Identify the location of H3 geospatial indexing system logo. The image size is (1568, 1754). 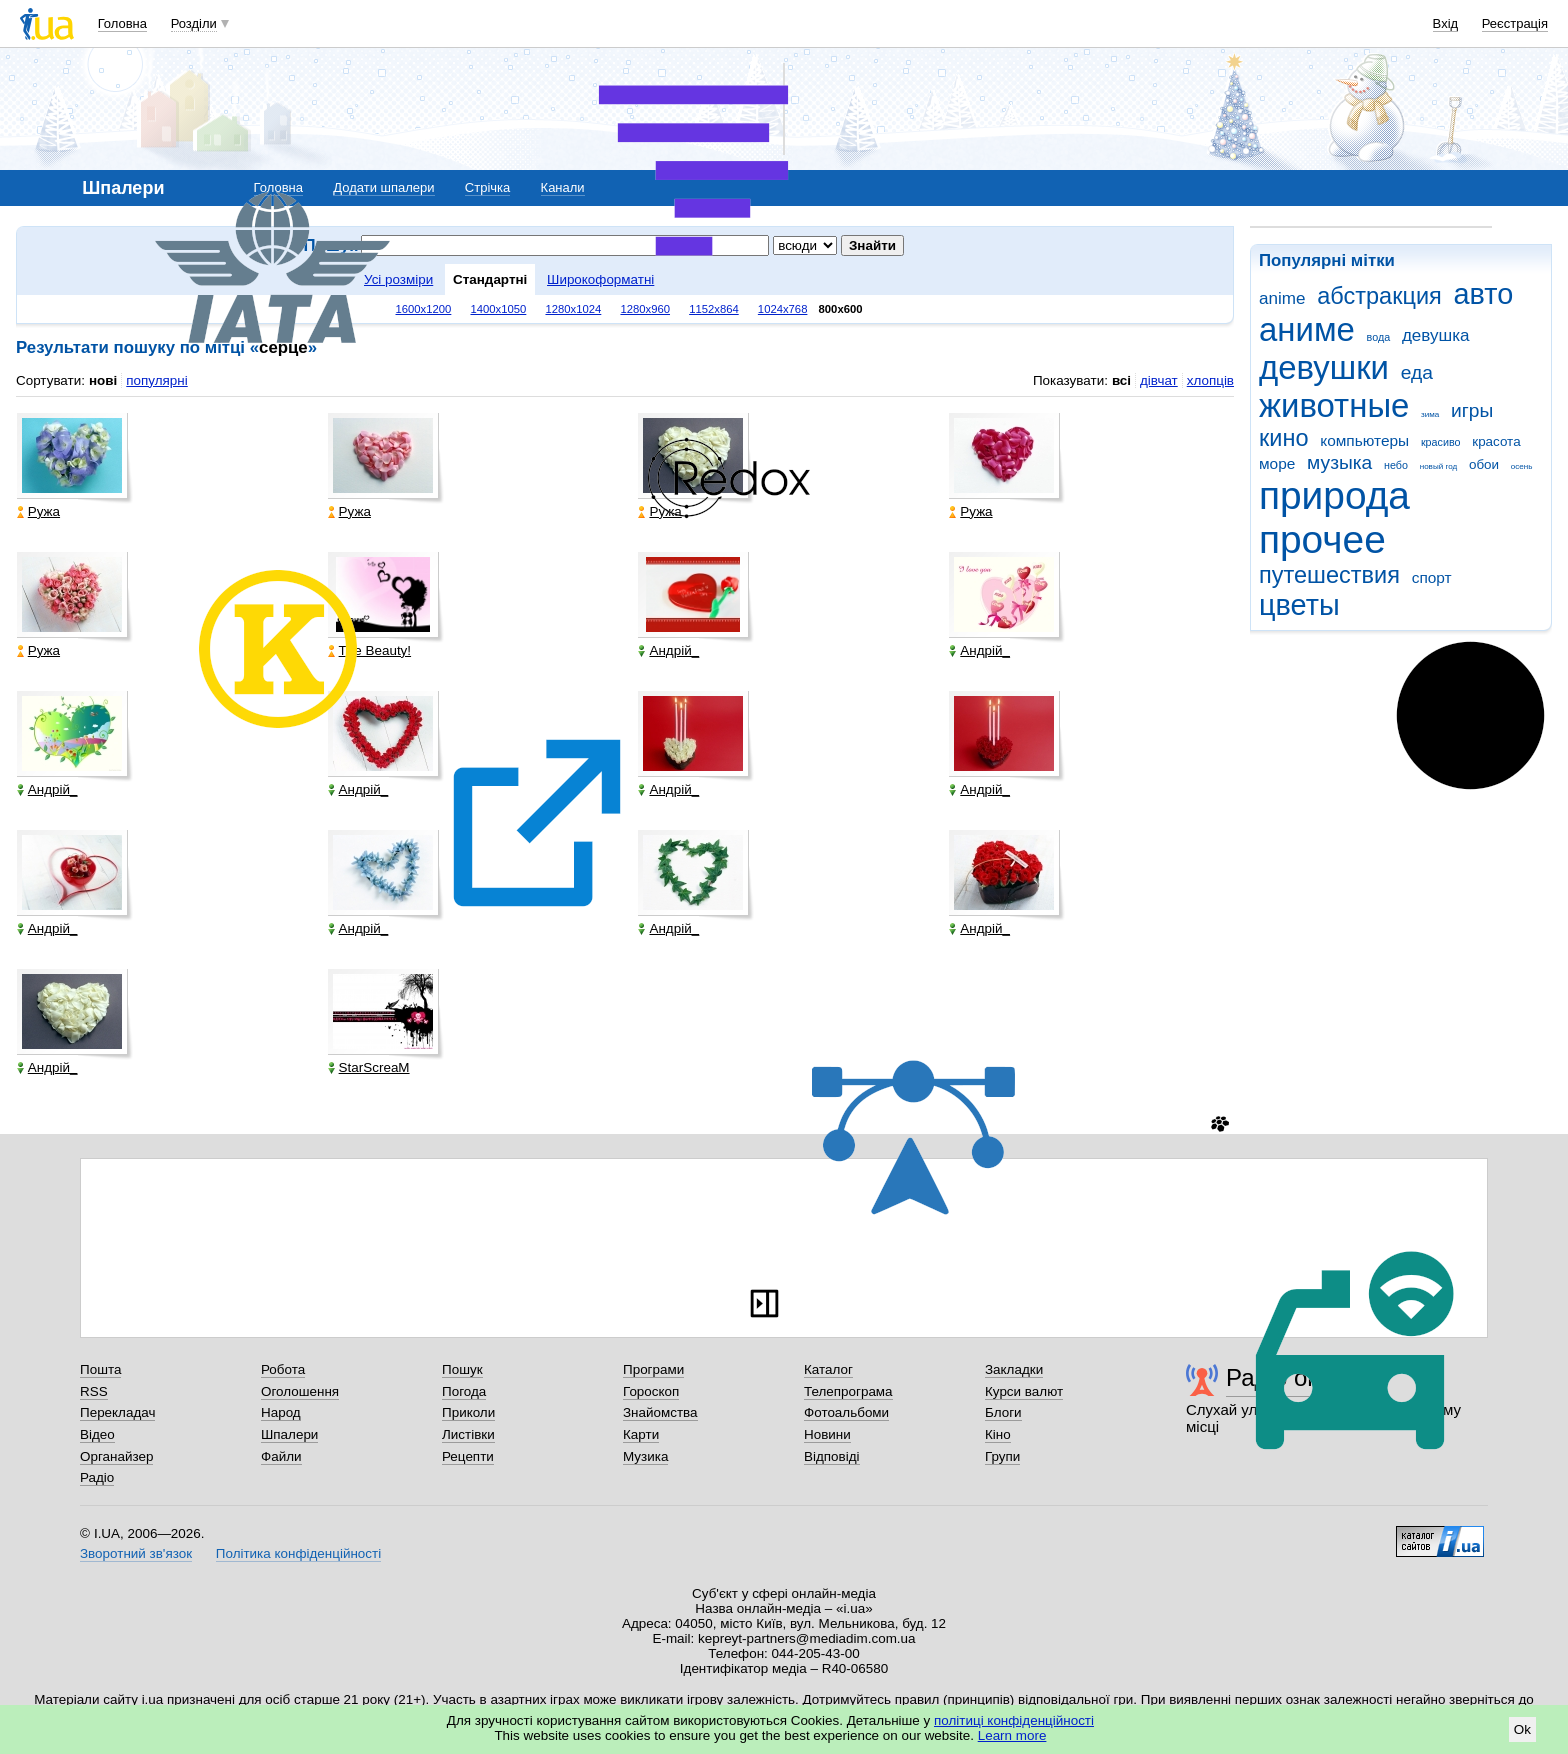
(1220, 1124).